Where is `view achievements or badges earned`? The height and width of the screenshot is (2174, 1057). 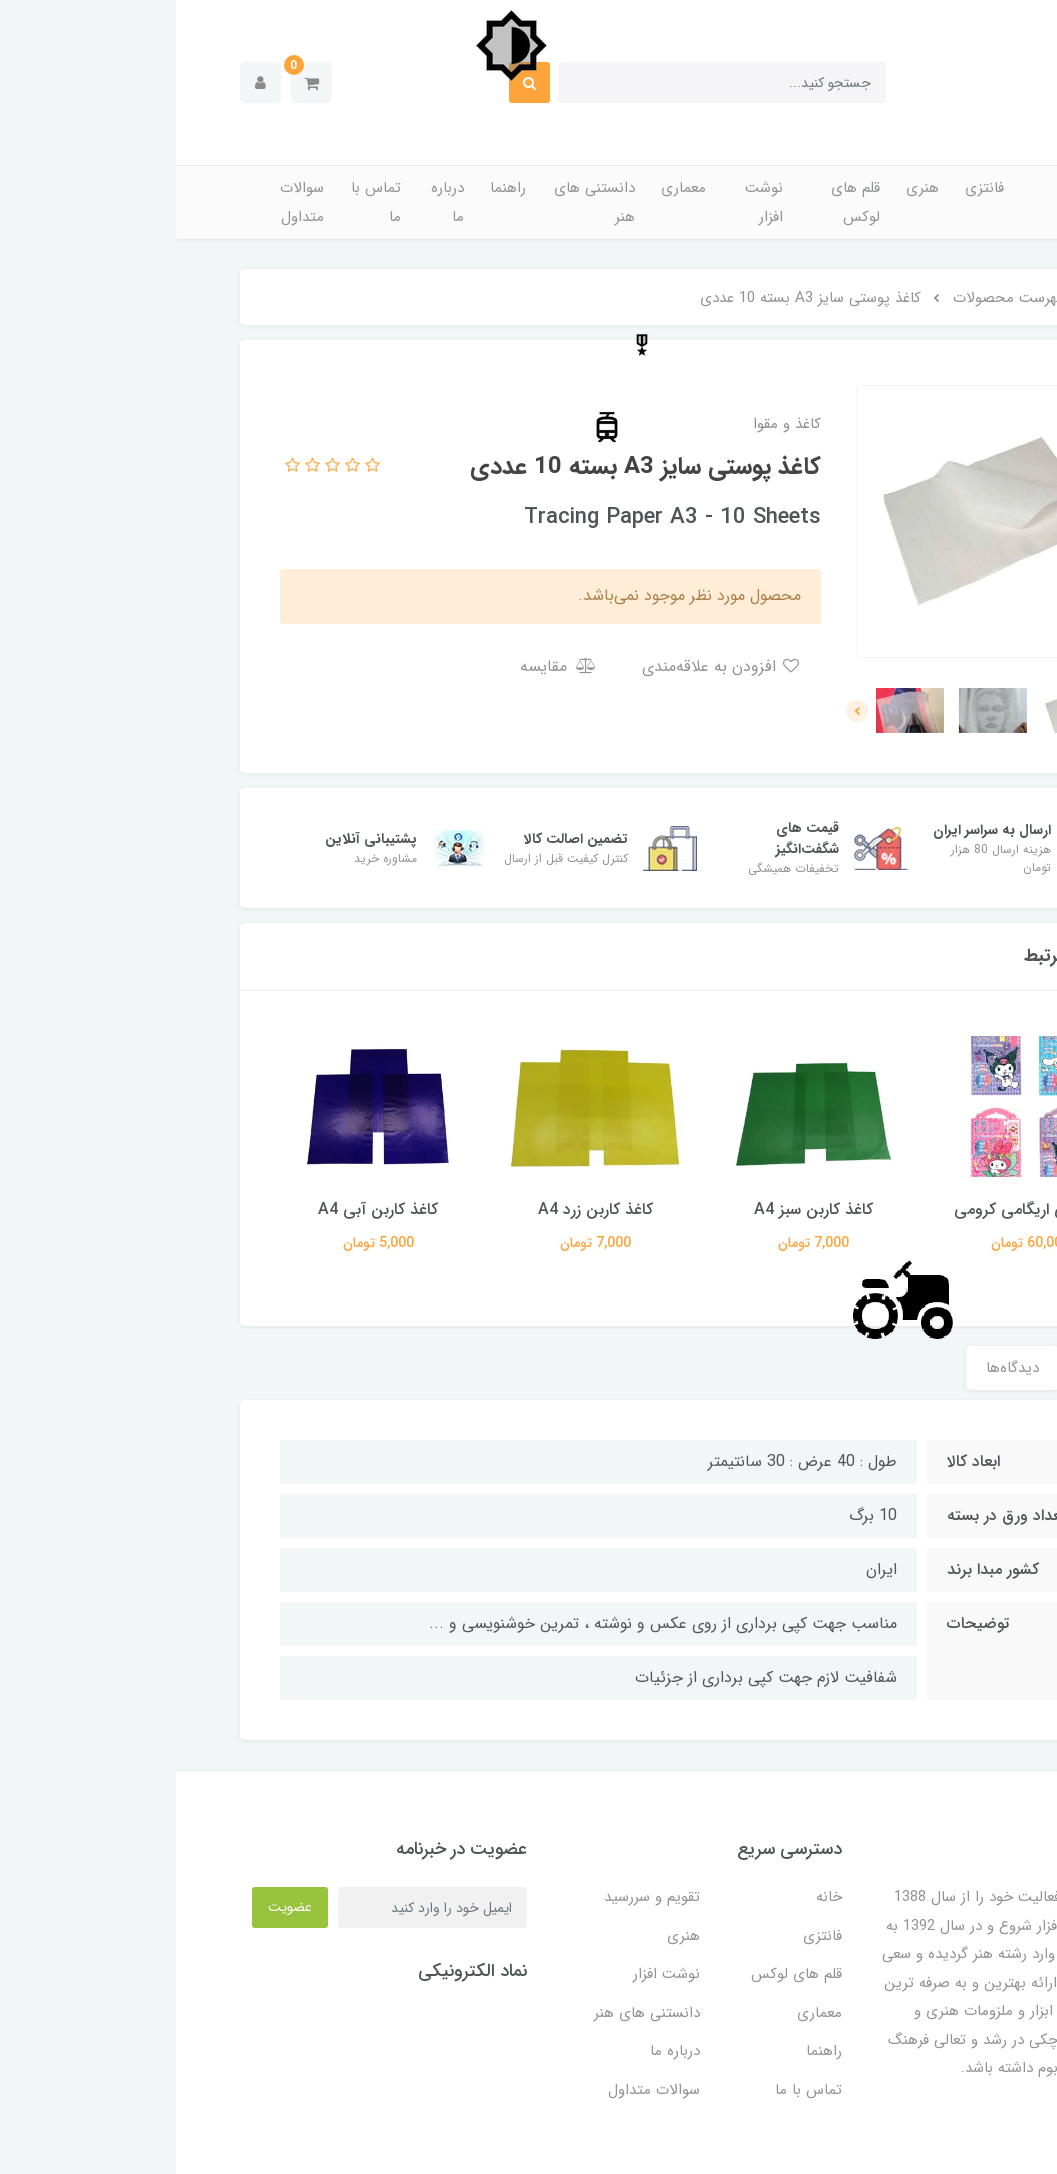
view achievements or badges earned is located at coordinates (642, 345).